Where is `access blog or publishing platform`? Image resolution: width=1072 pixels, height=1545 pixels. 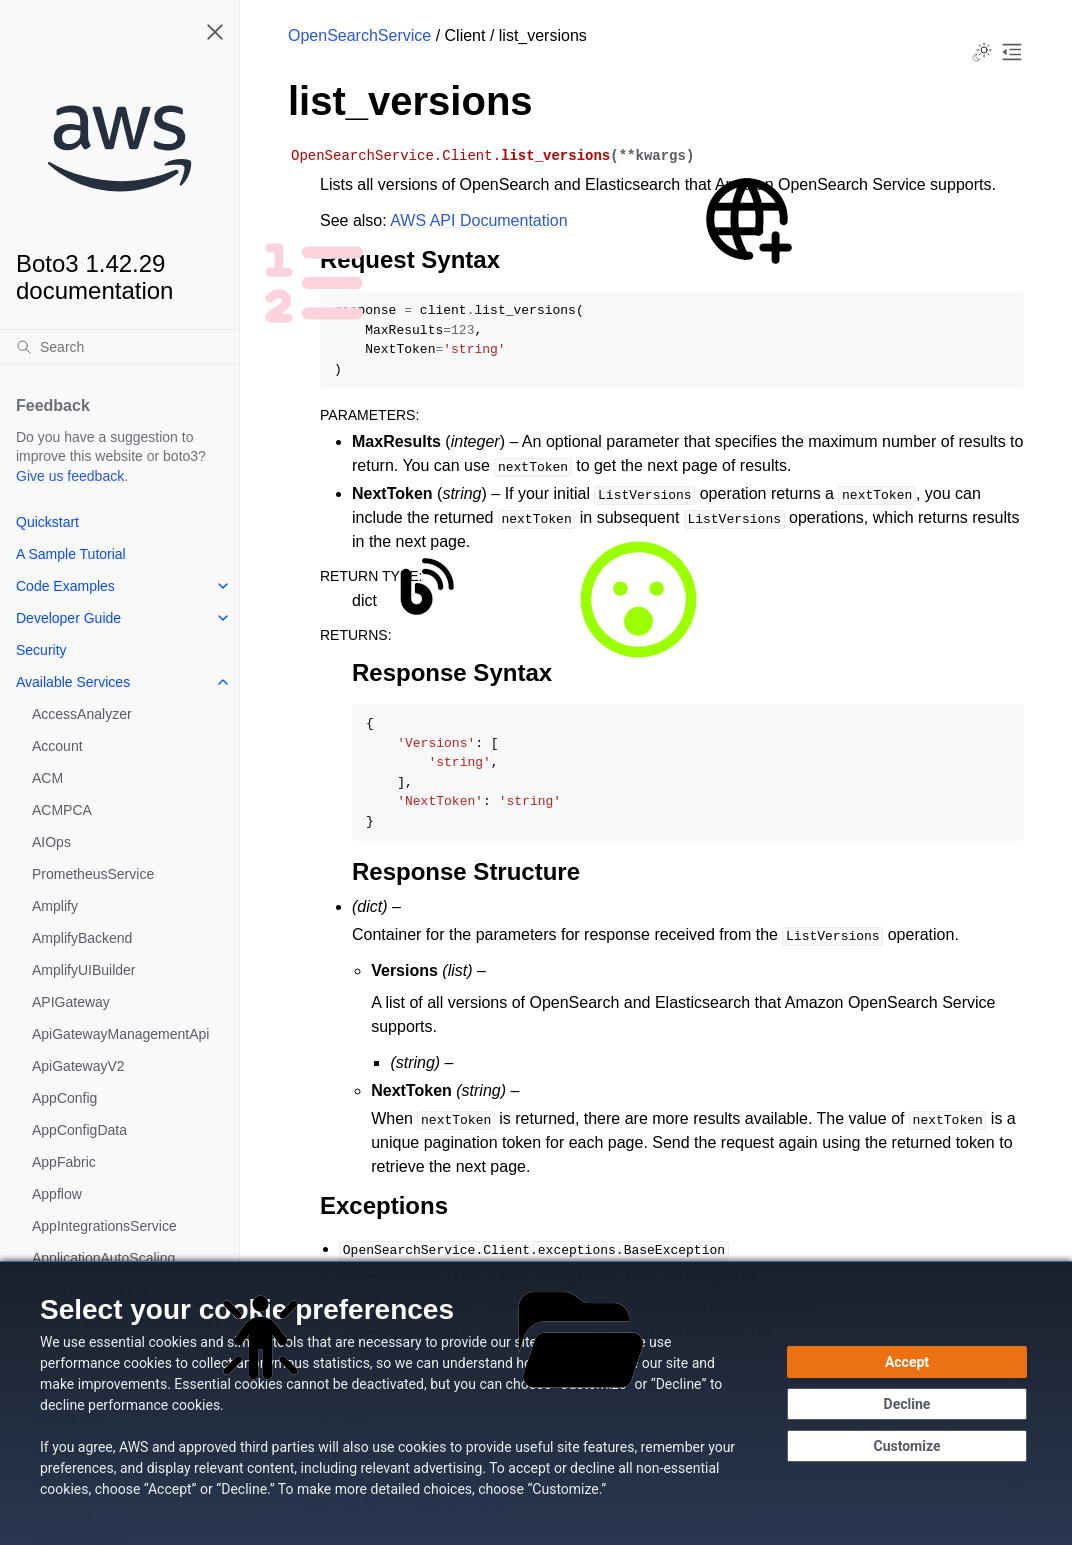
access blog or publishing platform is located at coordinates (425, 586).